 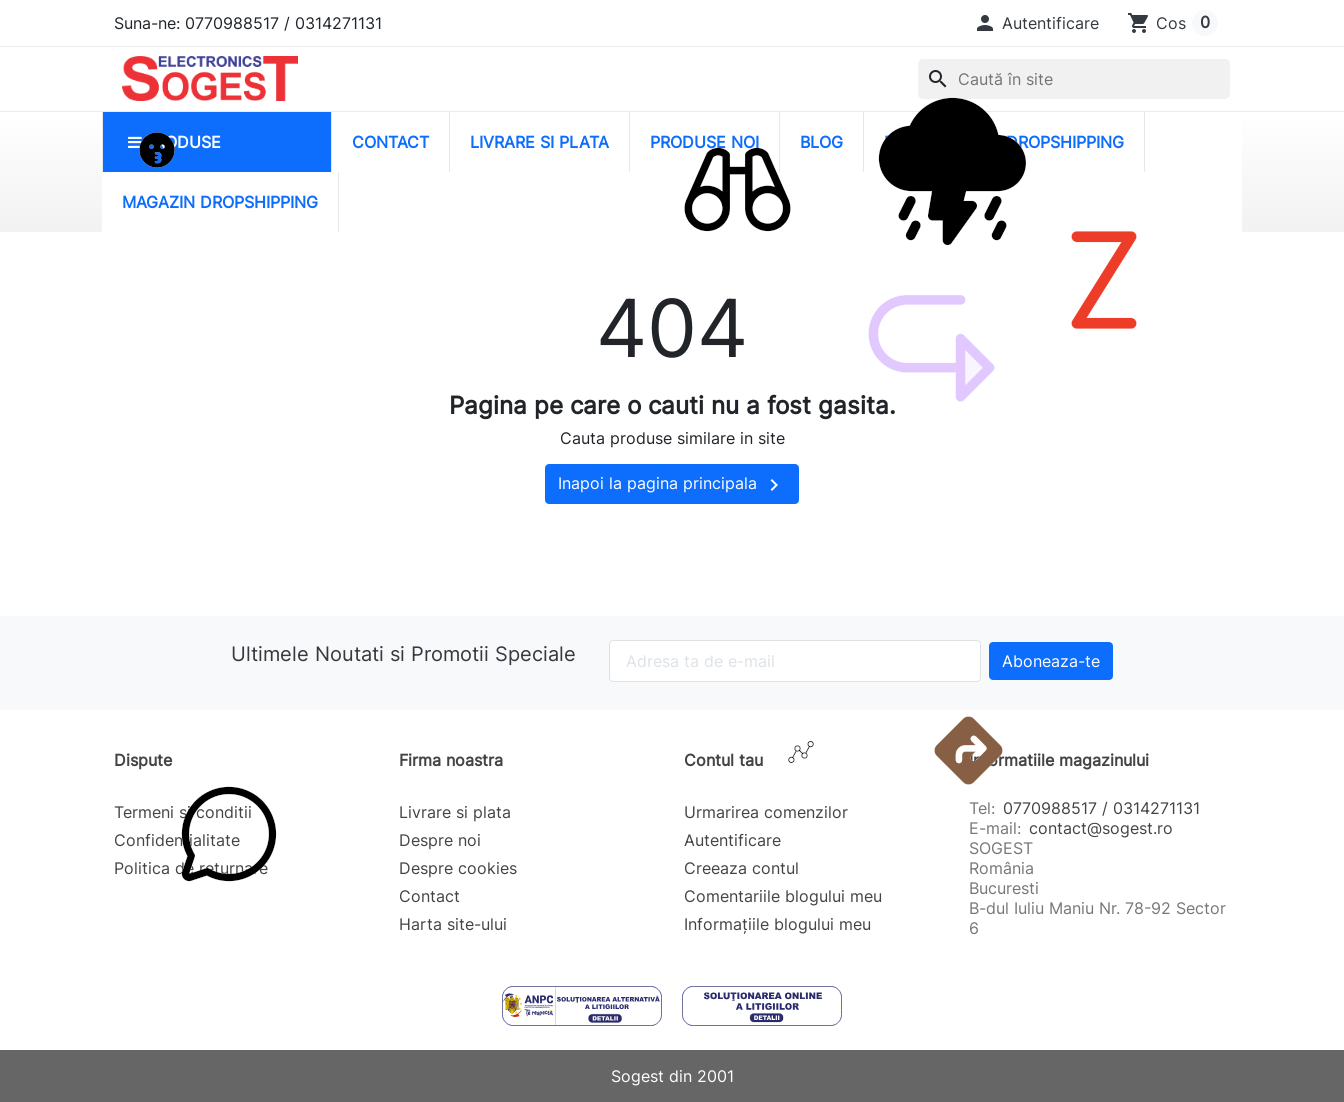 I want to click on open chat or messaging, so click(x=229, y=834).